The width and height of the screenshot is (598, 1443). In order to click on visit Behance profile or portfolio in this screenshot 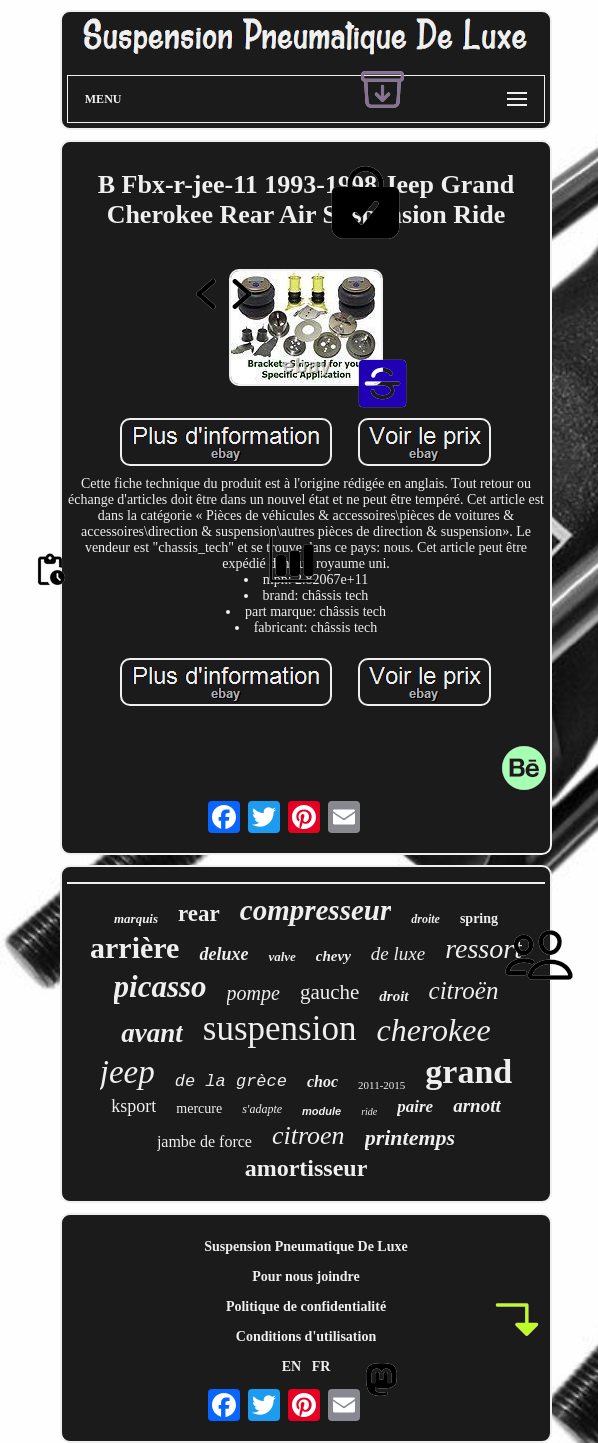, I will do `click(524, 768)`.